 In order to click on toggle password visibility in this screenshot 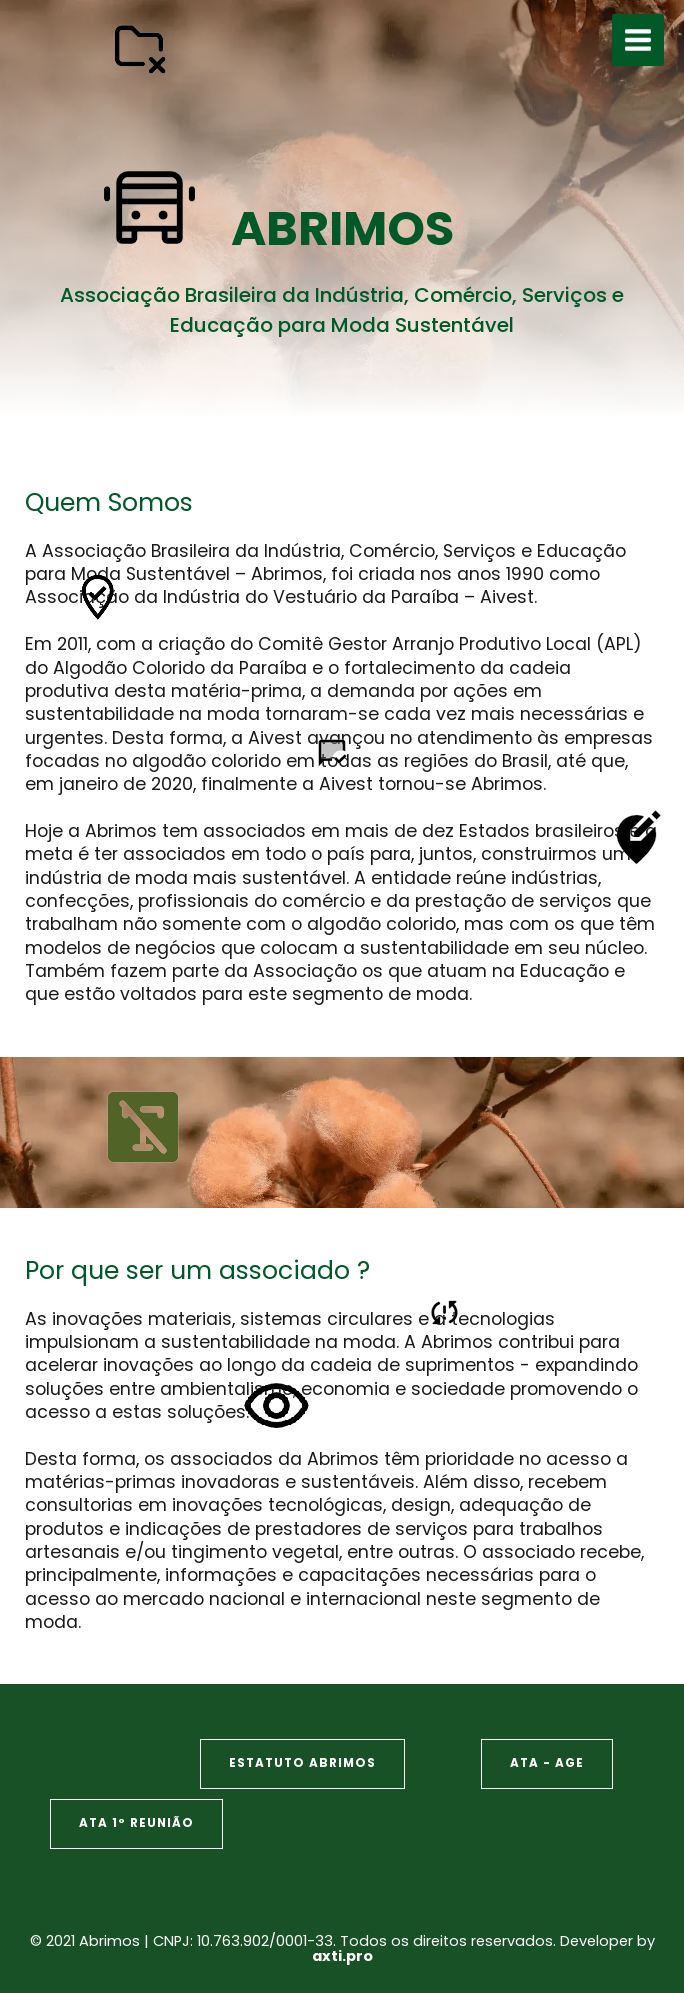, I will do `click(276, 1405)`.